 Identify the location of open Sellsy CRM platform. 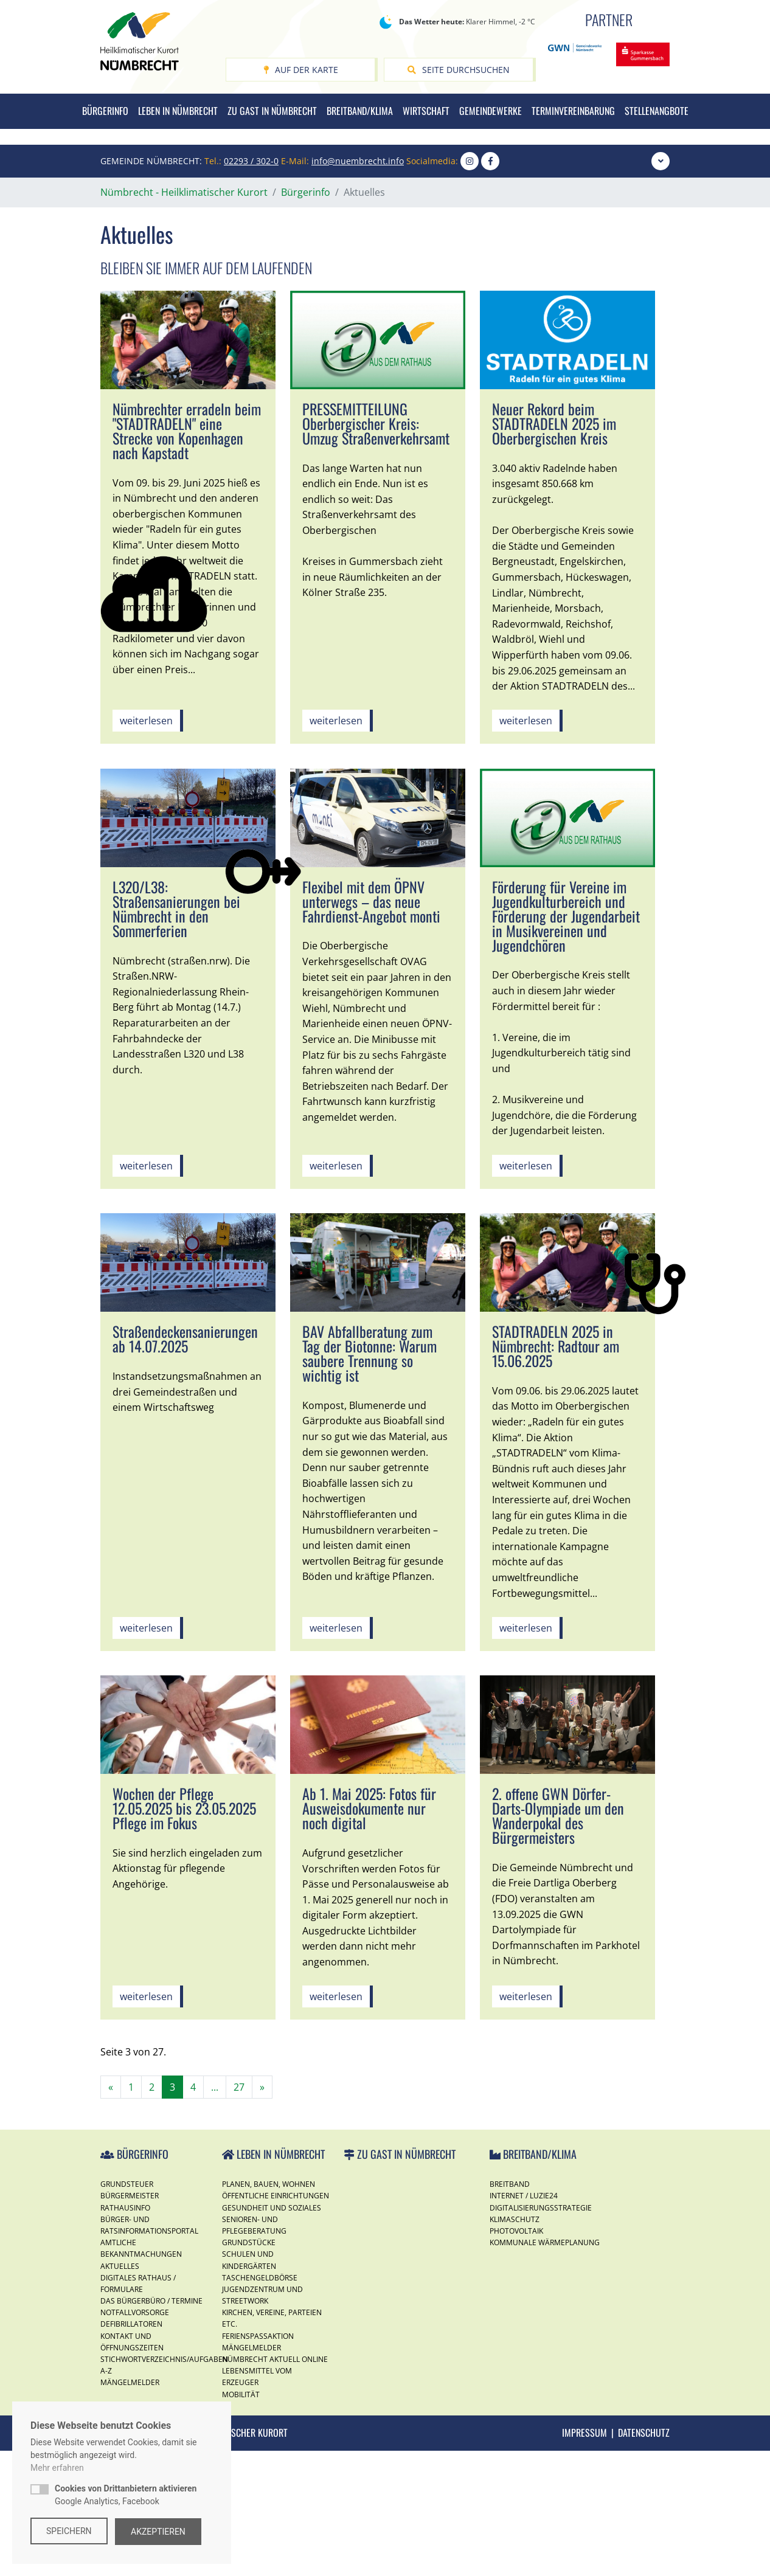
(154, 594).